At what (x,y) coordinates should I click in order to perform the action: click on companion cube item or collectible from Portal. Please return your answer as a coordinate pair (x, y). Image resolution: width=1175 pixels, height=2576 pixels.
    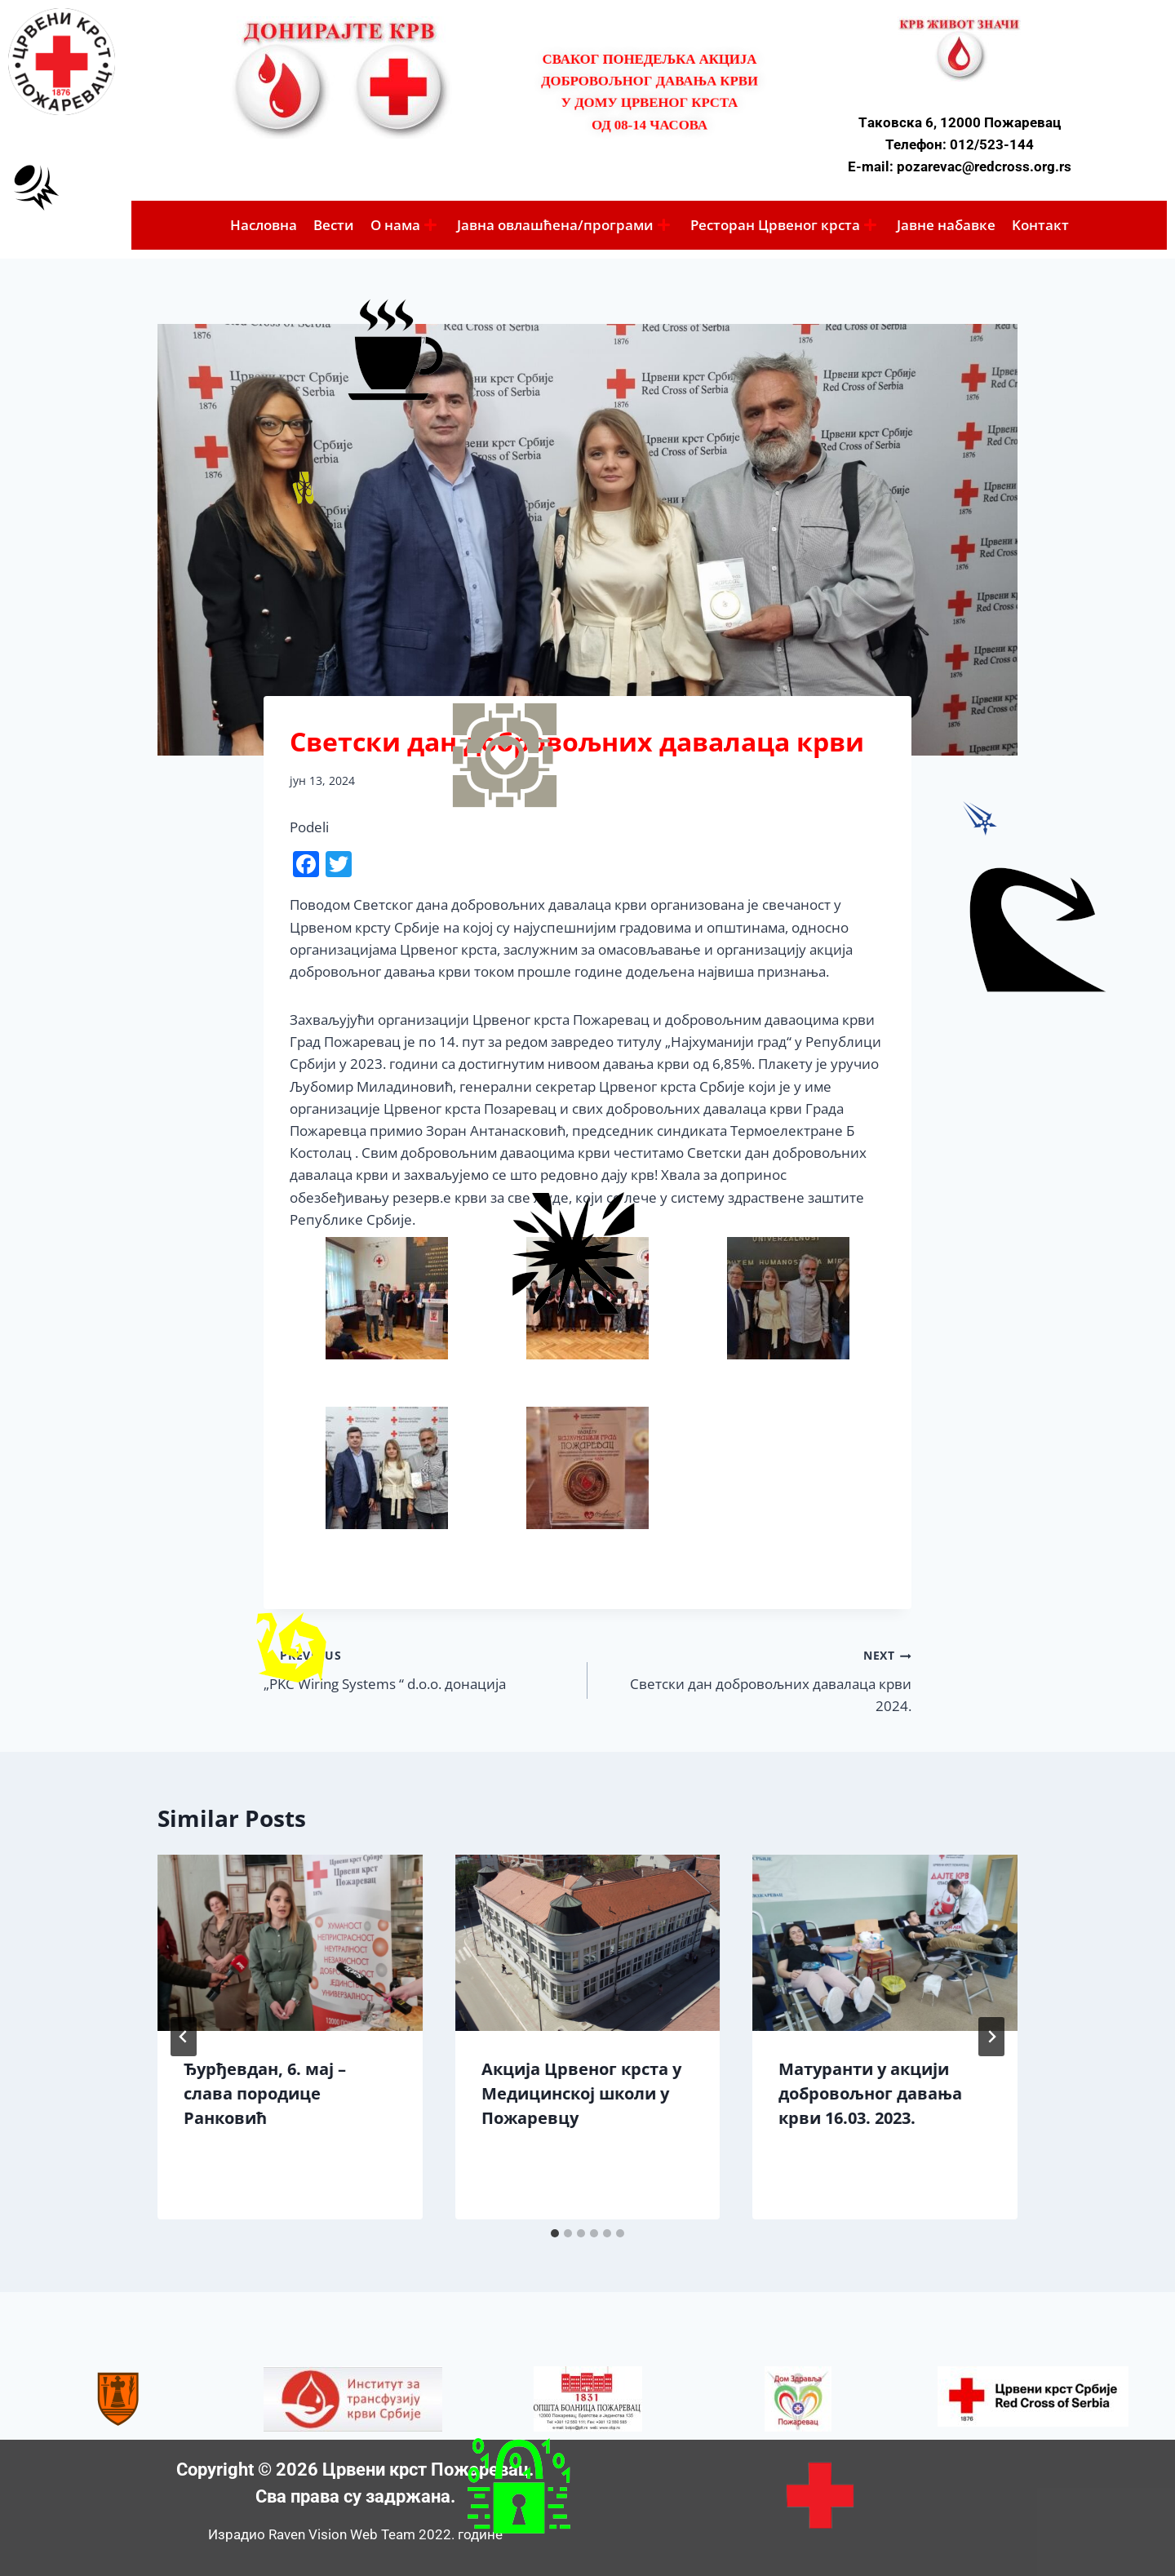
    Looking at the image, I should click on (504, 755).